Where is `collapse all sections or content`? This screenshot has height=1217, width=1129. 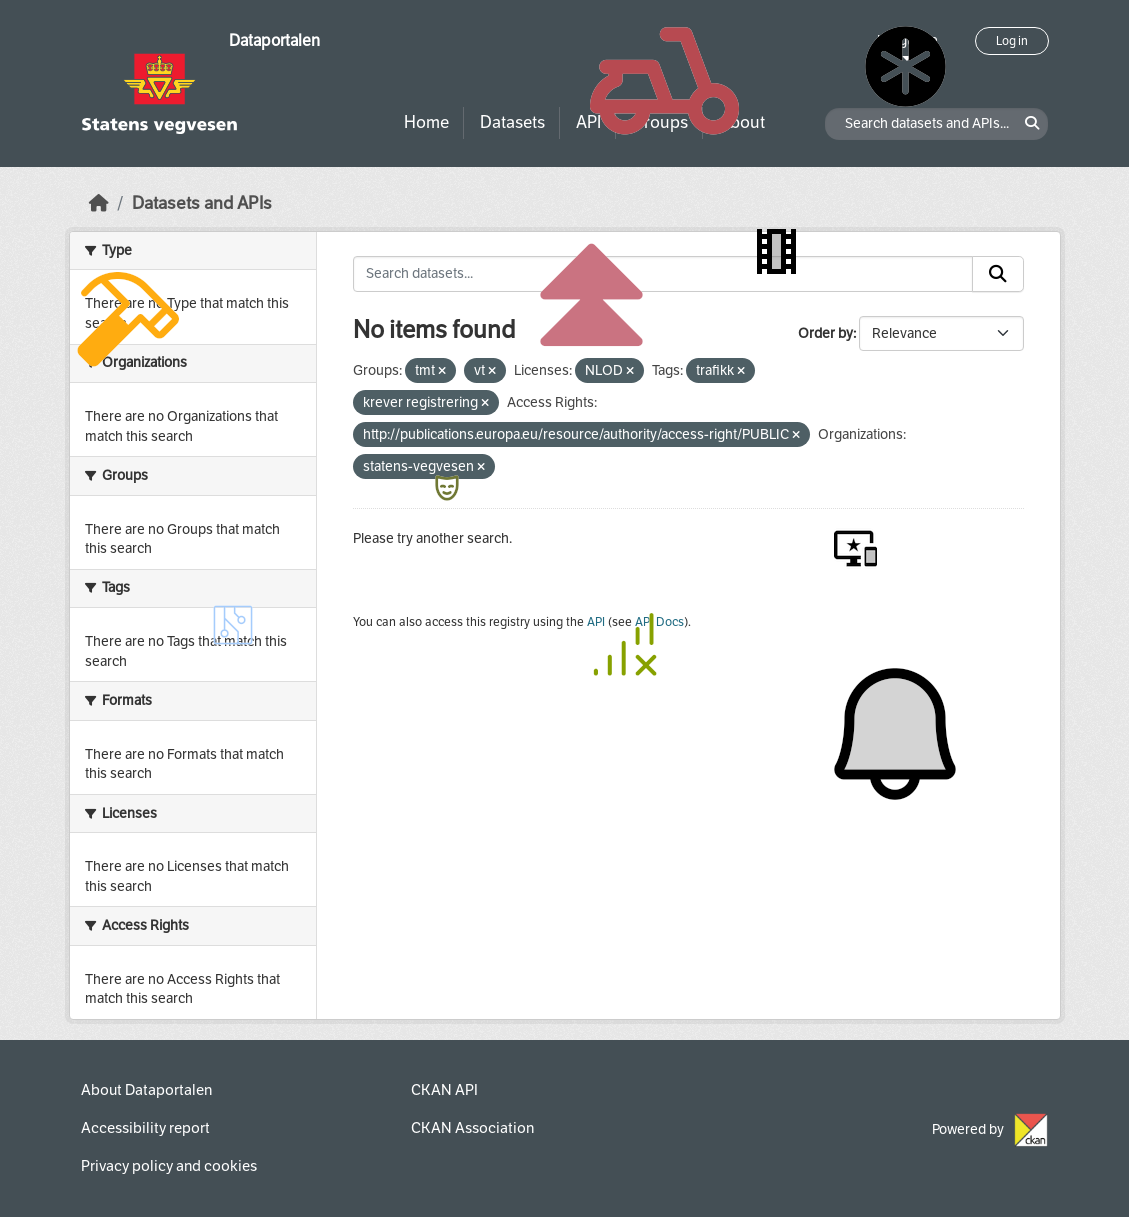
collapse all sections or content is located at coordinates (591, 299).